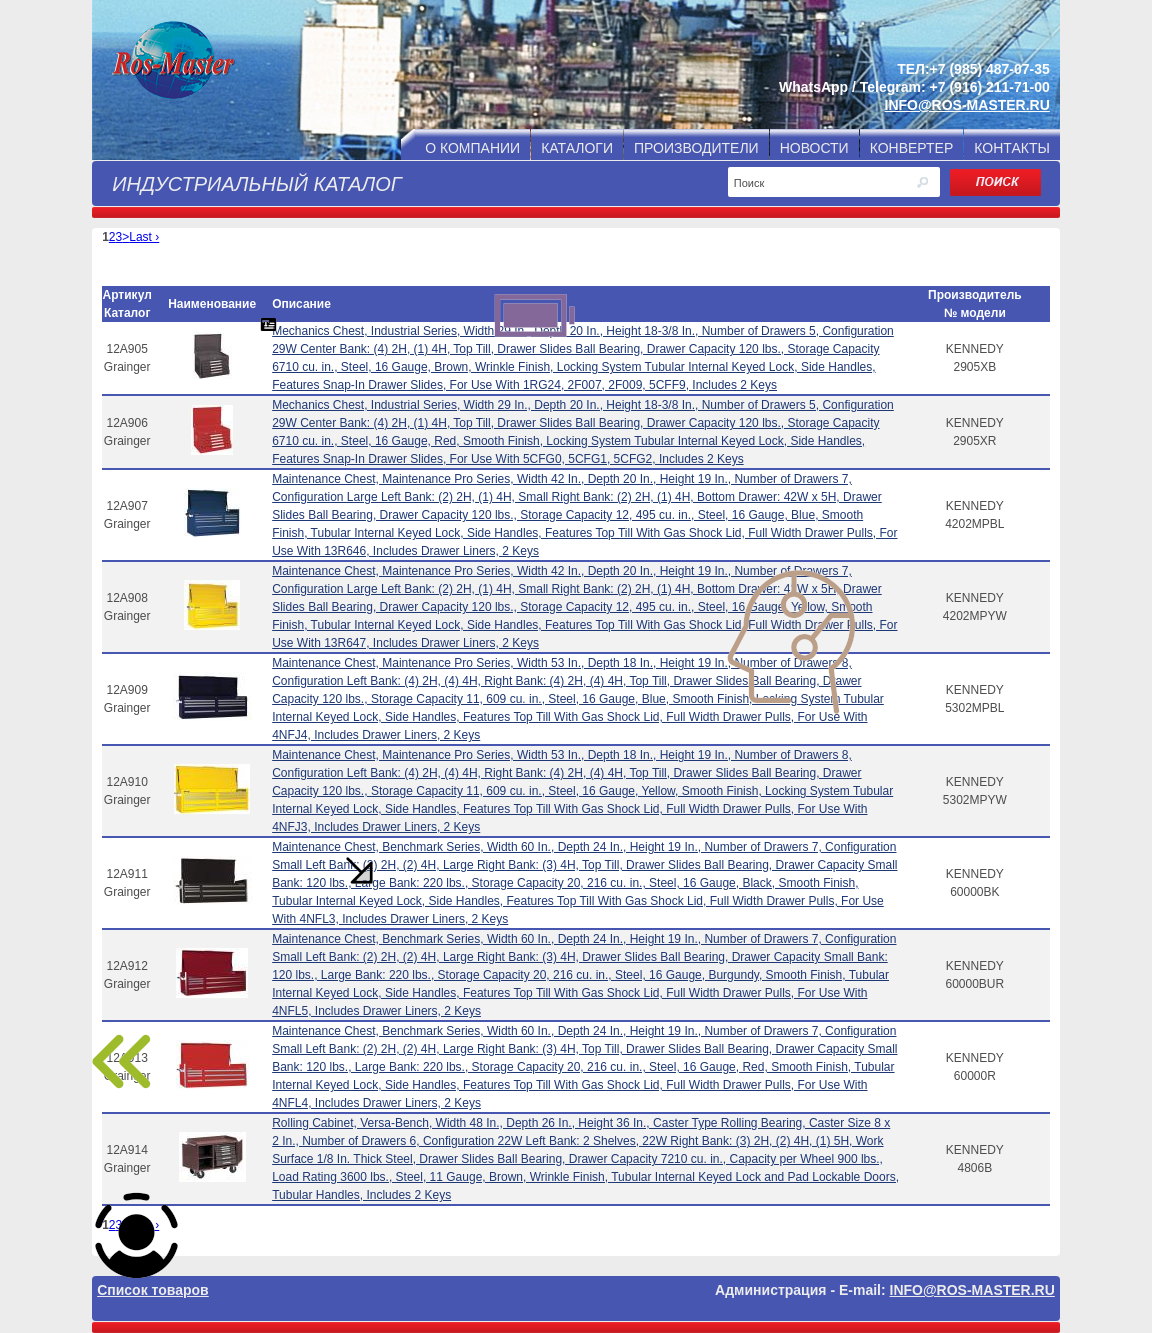 The width and height of the screenshot is (1152, 1333). Describe the element at coordinates (359, 870) in the screenshot. I see `navigate to the next item diagonally` at that location.